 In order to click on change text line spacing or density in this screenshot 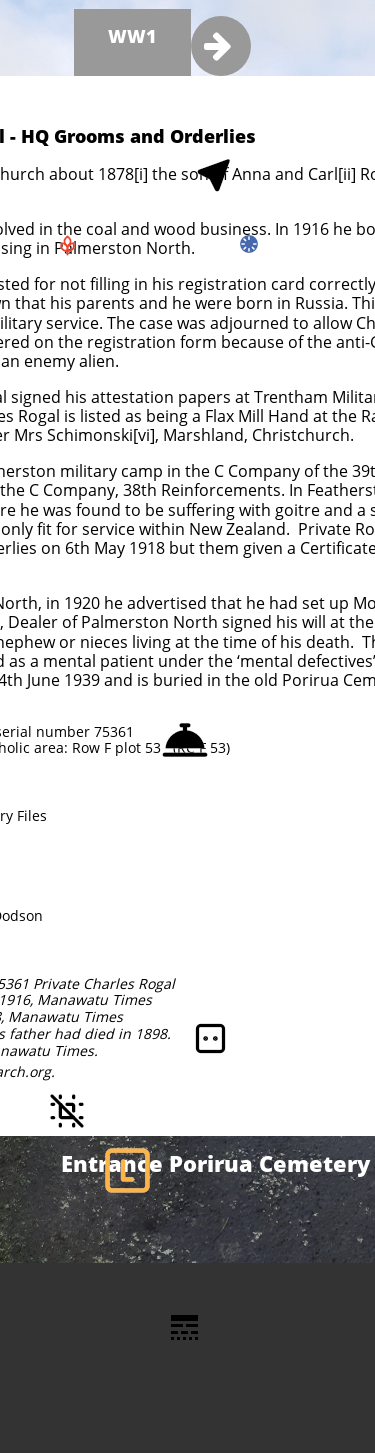, I will do `click(184, 1327)`.